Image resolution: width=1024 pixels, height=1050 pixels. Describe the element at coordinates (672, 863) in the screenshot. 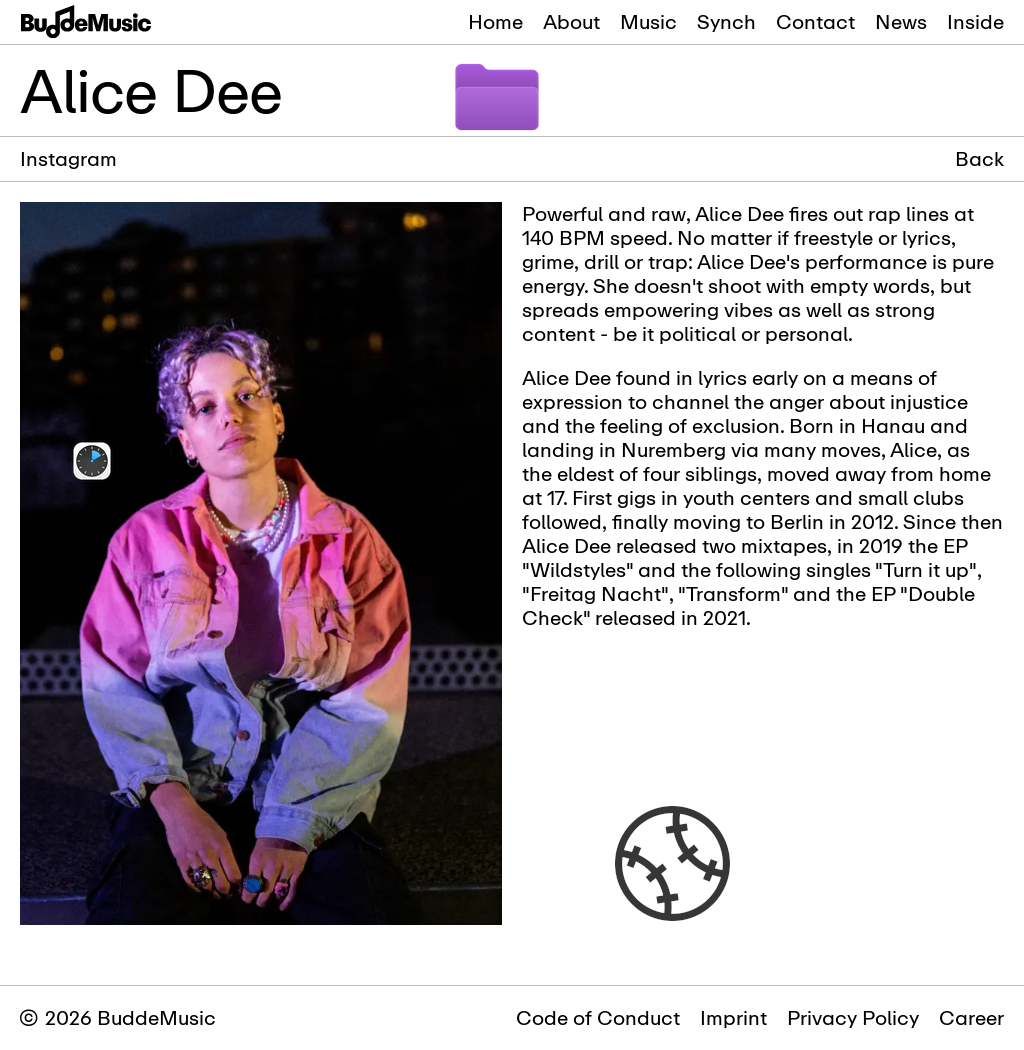

I see `access sports and activity emoji` at that location.